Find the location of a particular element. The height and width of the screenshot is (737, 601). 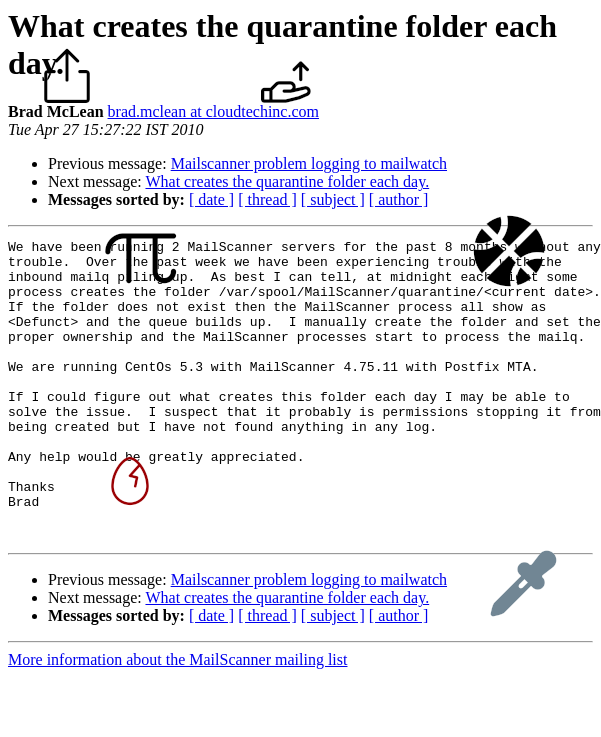

pick a color from the screen is located at coordinates (523, 583).